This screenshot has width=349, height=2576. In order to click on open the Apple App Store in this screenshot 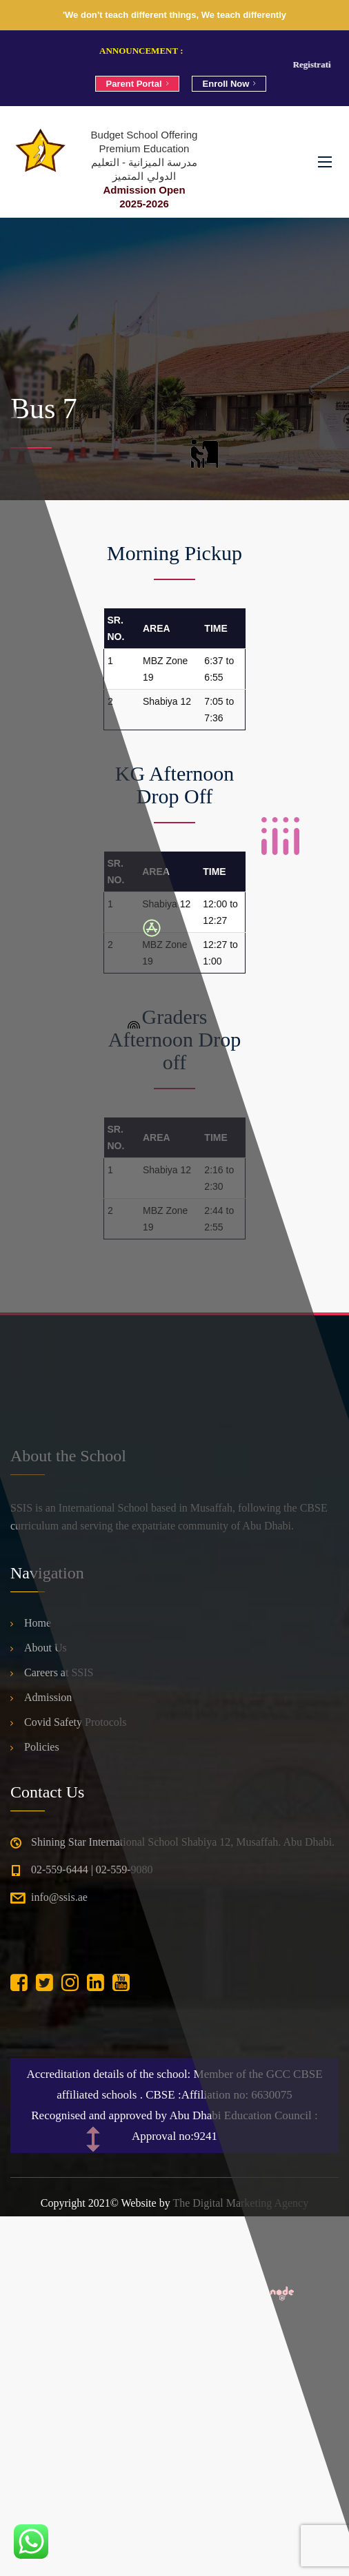, I will do `click(152, 928)`.